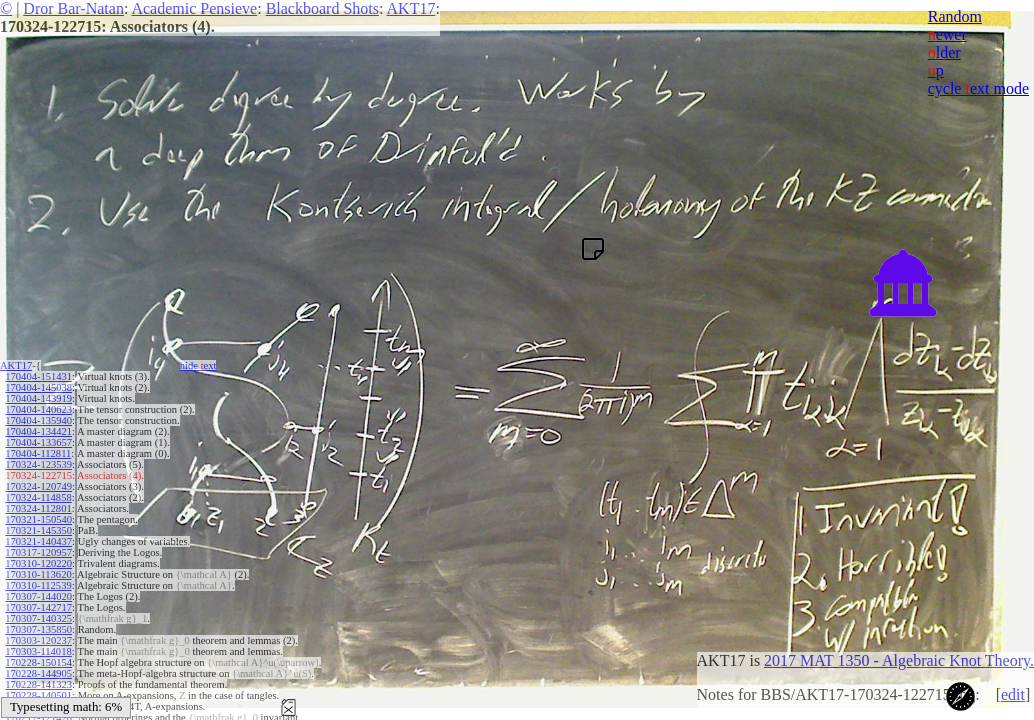 The width and height of the screenshot is (1034, 720). I want to click on open Safari web browser, so click(960, 696).